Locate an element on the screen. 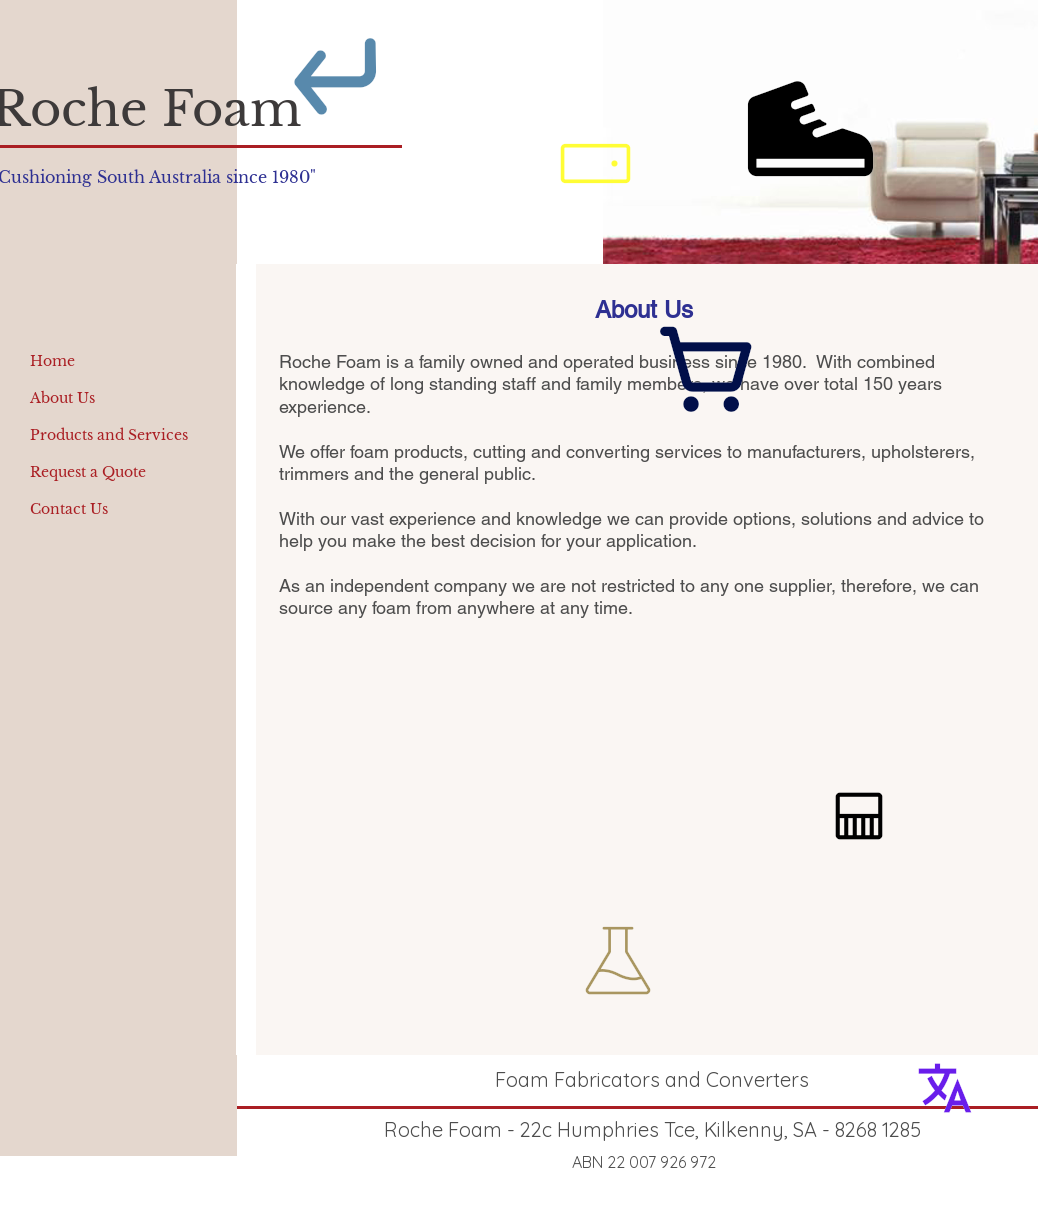 Image resolution: width=1038 pixels, height=1214 pixels. return or enter key is located at coordinates (332, 76).